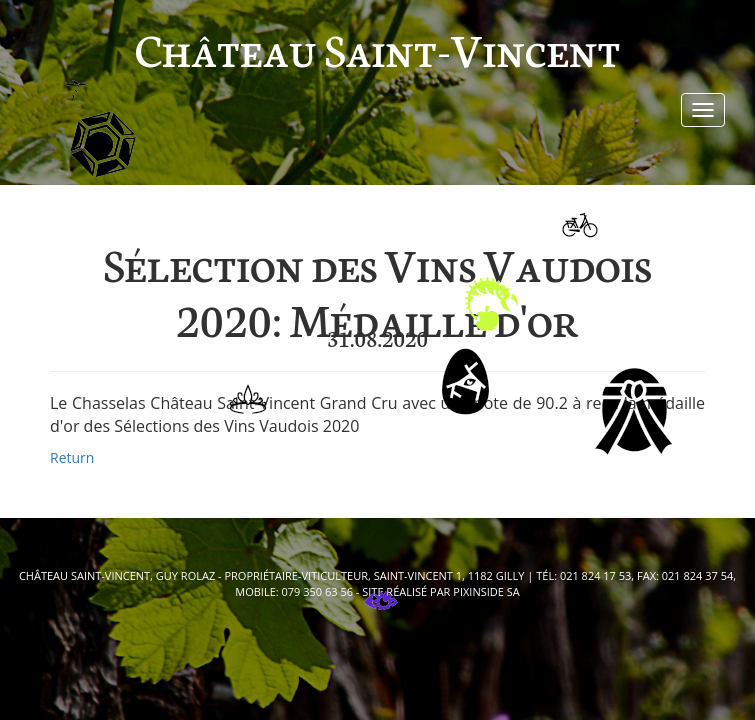 Image resolution: width=755 pixels, height=720 pixels. What do you see at coordinates (634, 411) in the screenshot?
I see `equip a headband accessory for your character` at bounding box center [634, 411].